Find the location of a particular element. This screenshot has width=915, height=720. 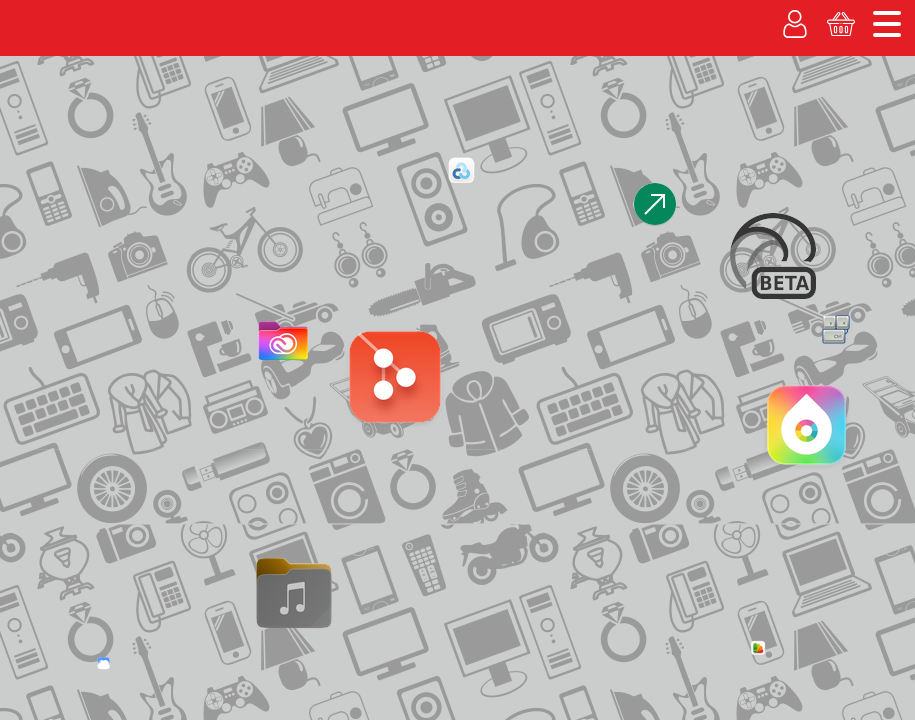

configure keyboard shortcuts in system preferences is located at coordinates (836, 330).